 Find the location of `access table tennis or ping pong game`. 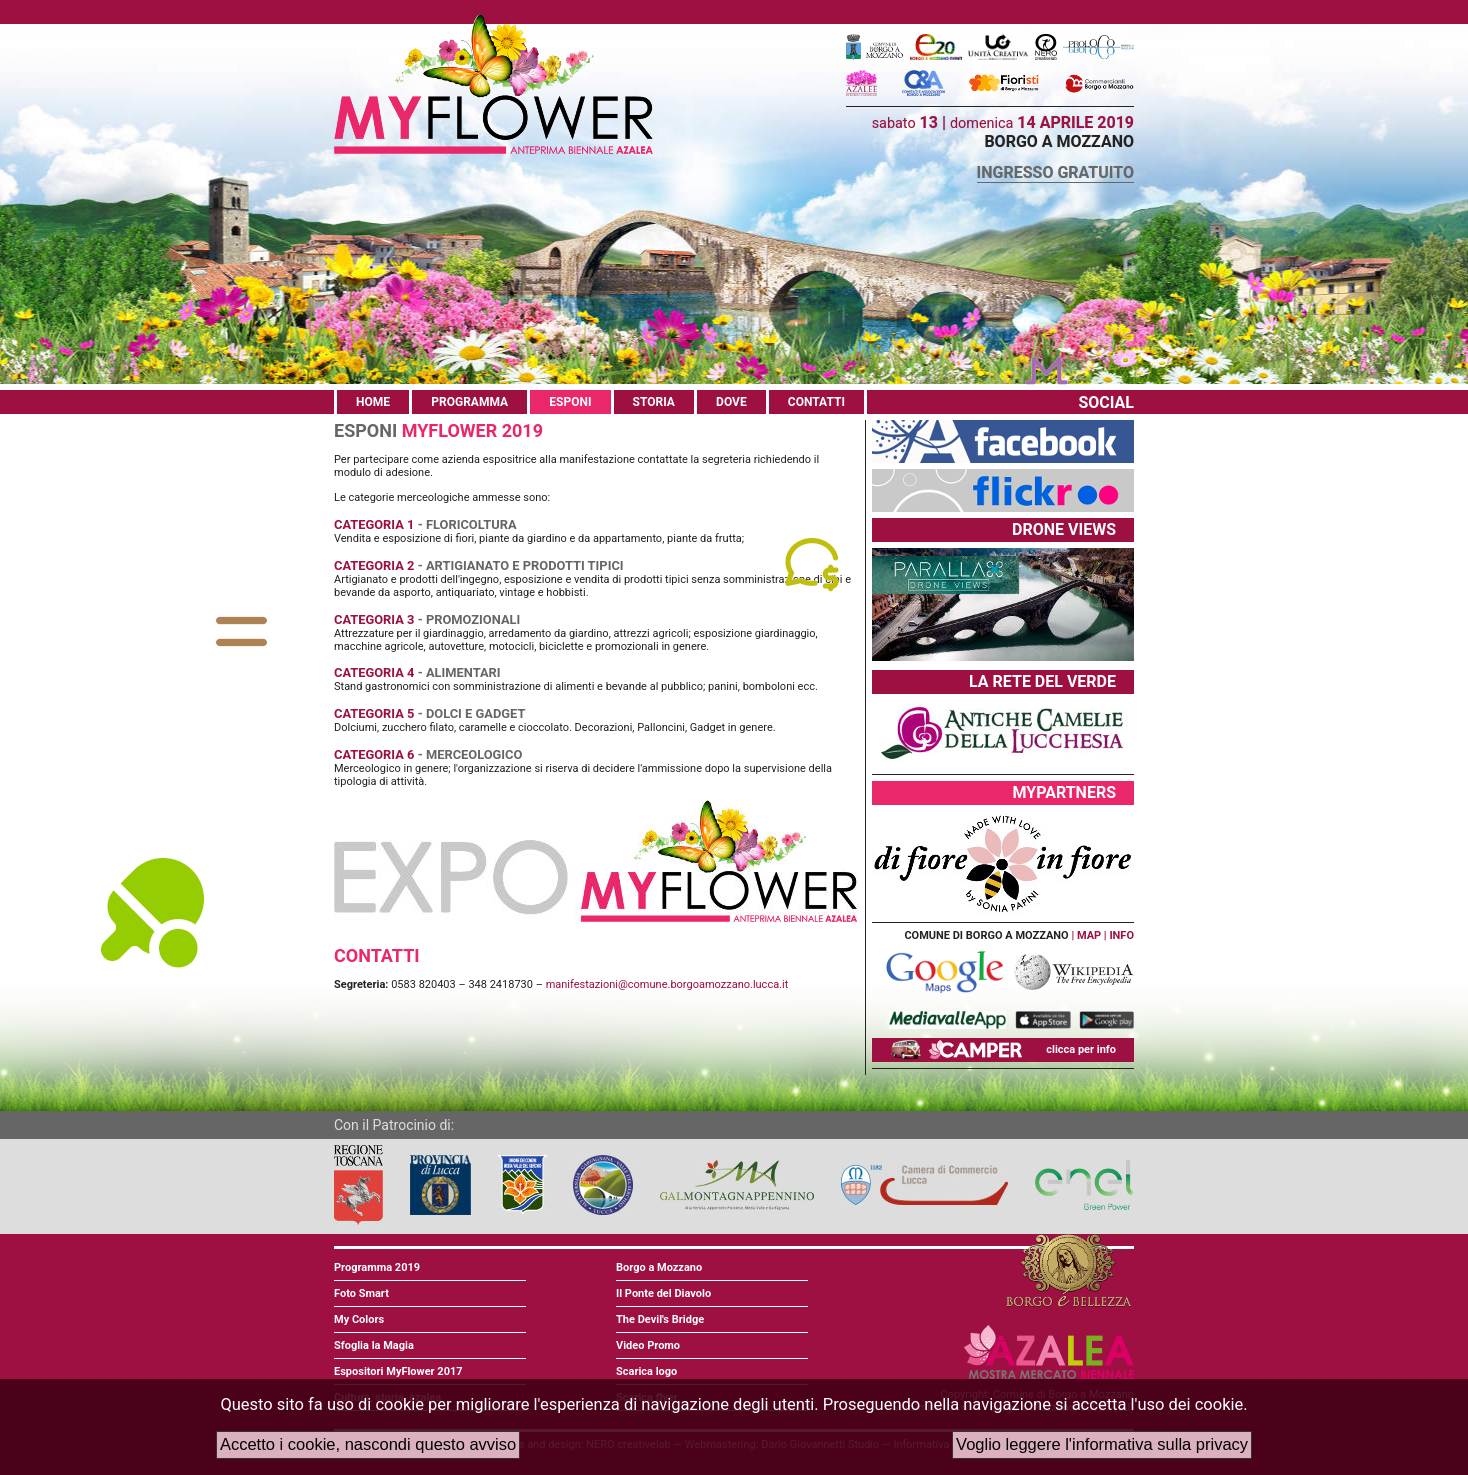

access table tennis or ping pong game is located at coordinates (152, 909).